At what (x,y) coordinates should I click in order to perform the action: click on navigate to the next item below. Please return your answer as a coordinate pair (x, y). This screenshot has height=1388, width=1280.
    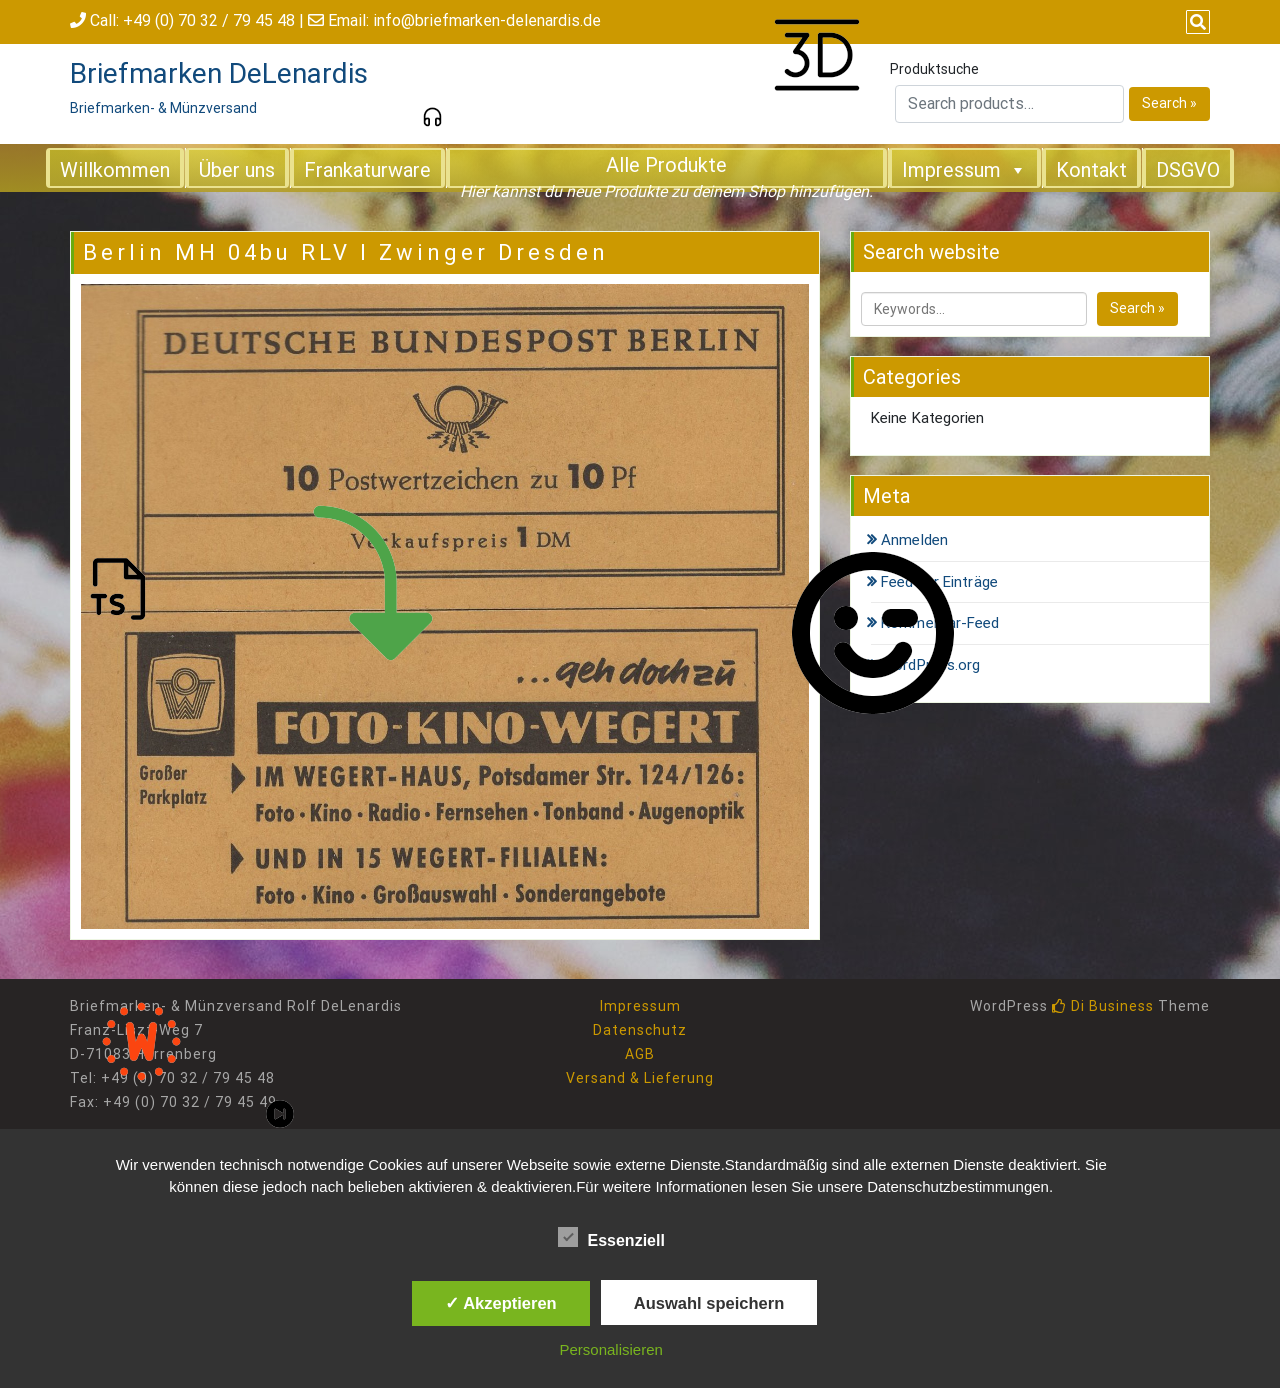
    Looking at the image, I should click on (373, 583).